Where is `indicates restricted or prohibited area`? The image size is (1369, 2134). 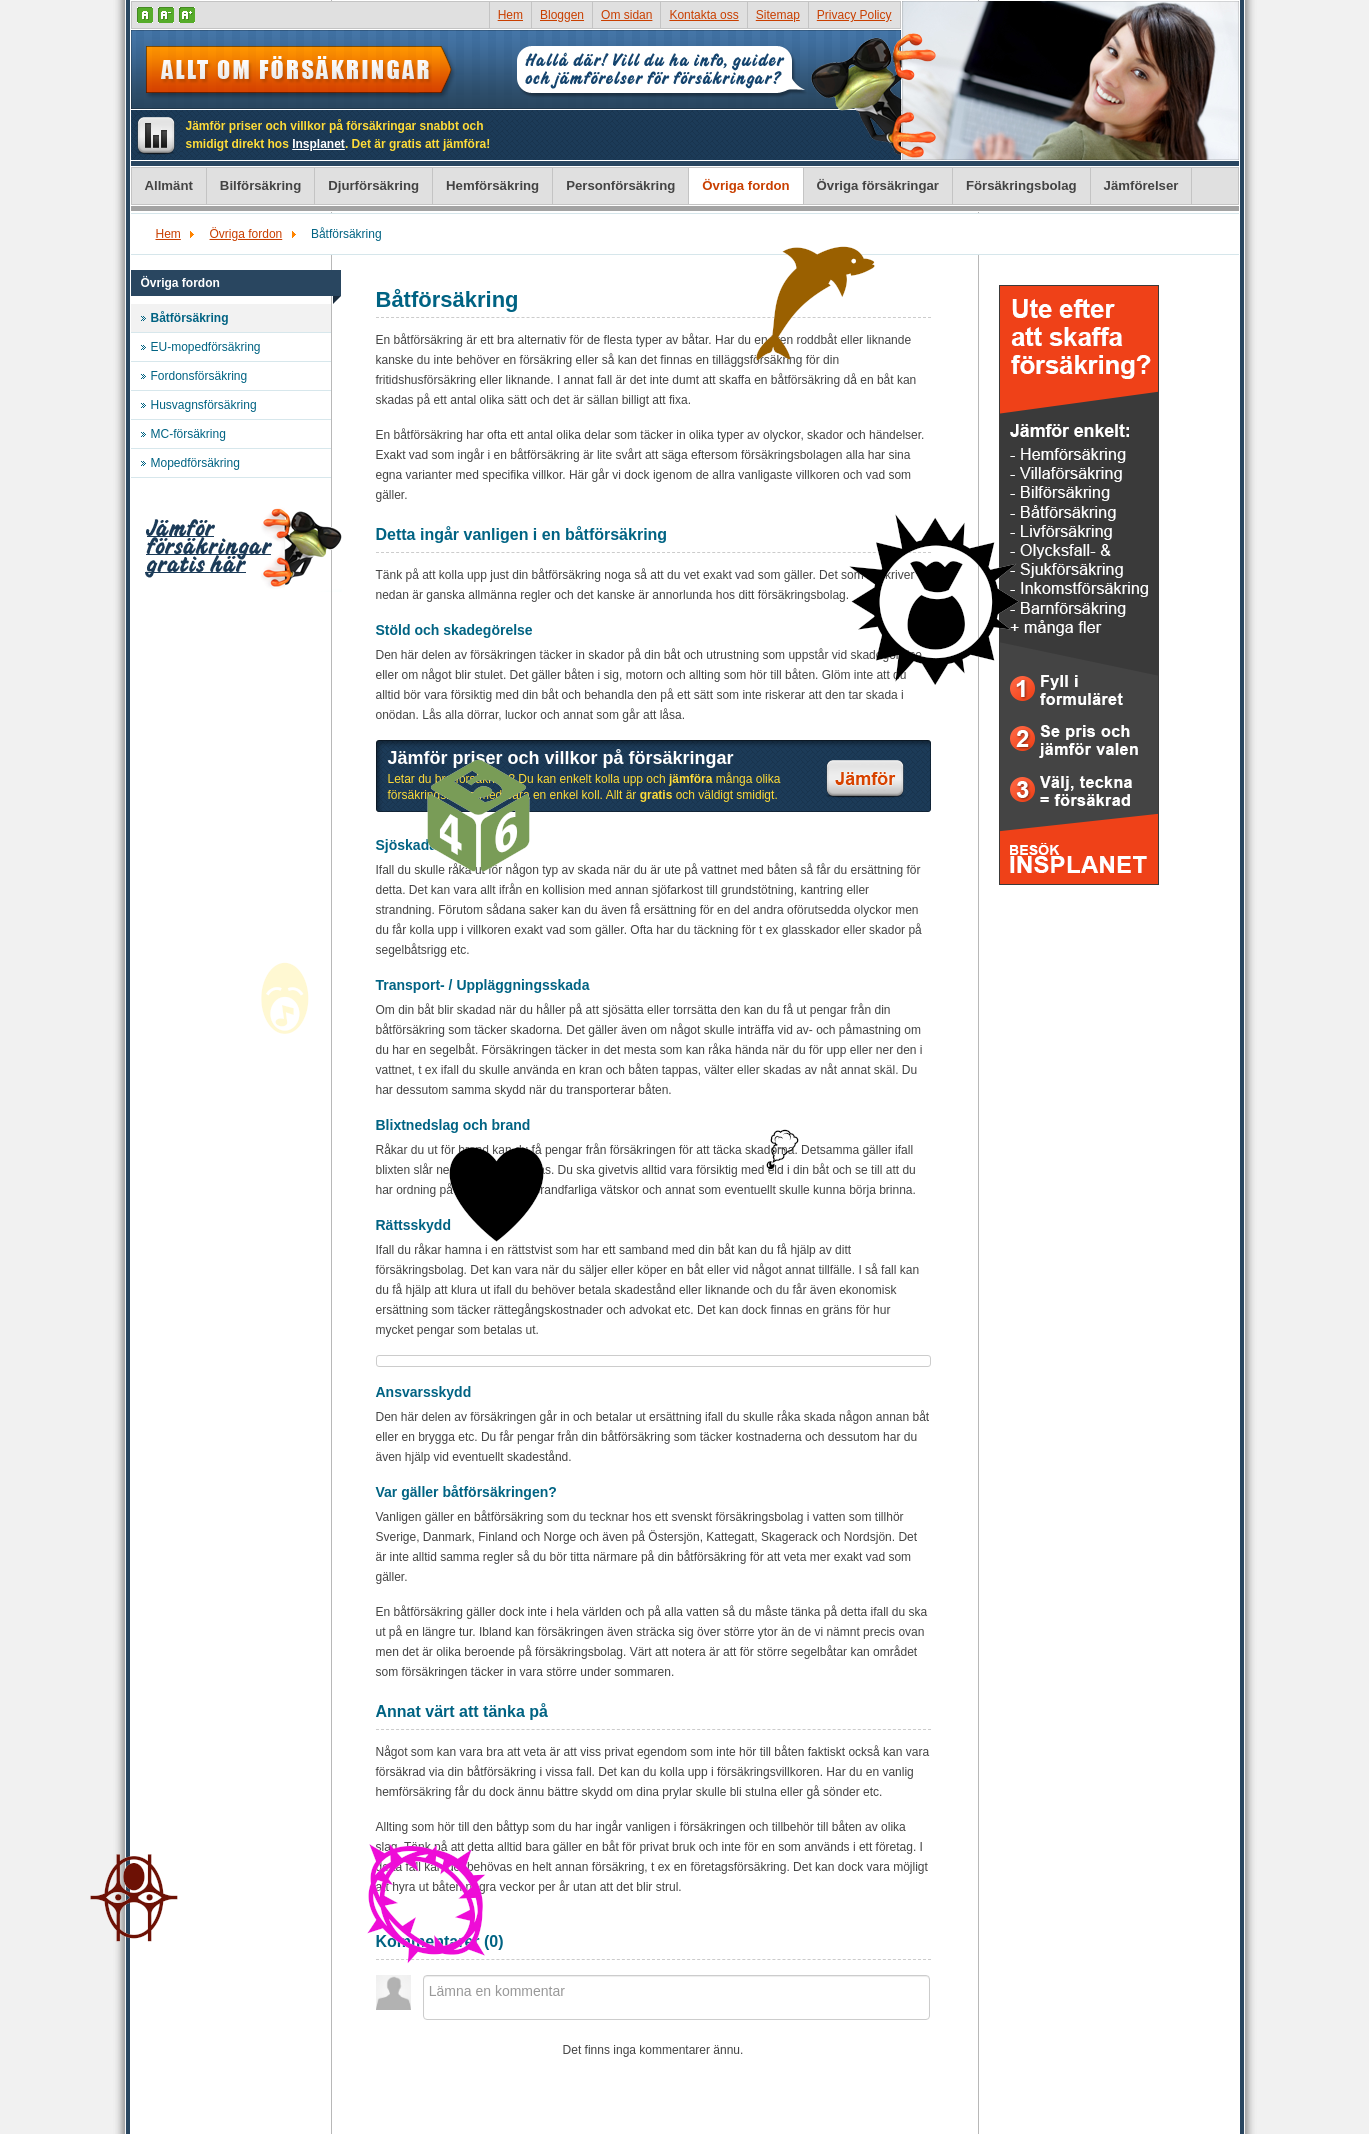 indicates restricted or prohibited area is located at coordinates (426, 1902).